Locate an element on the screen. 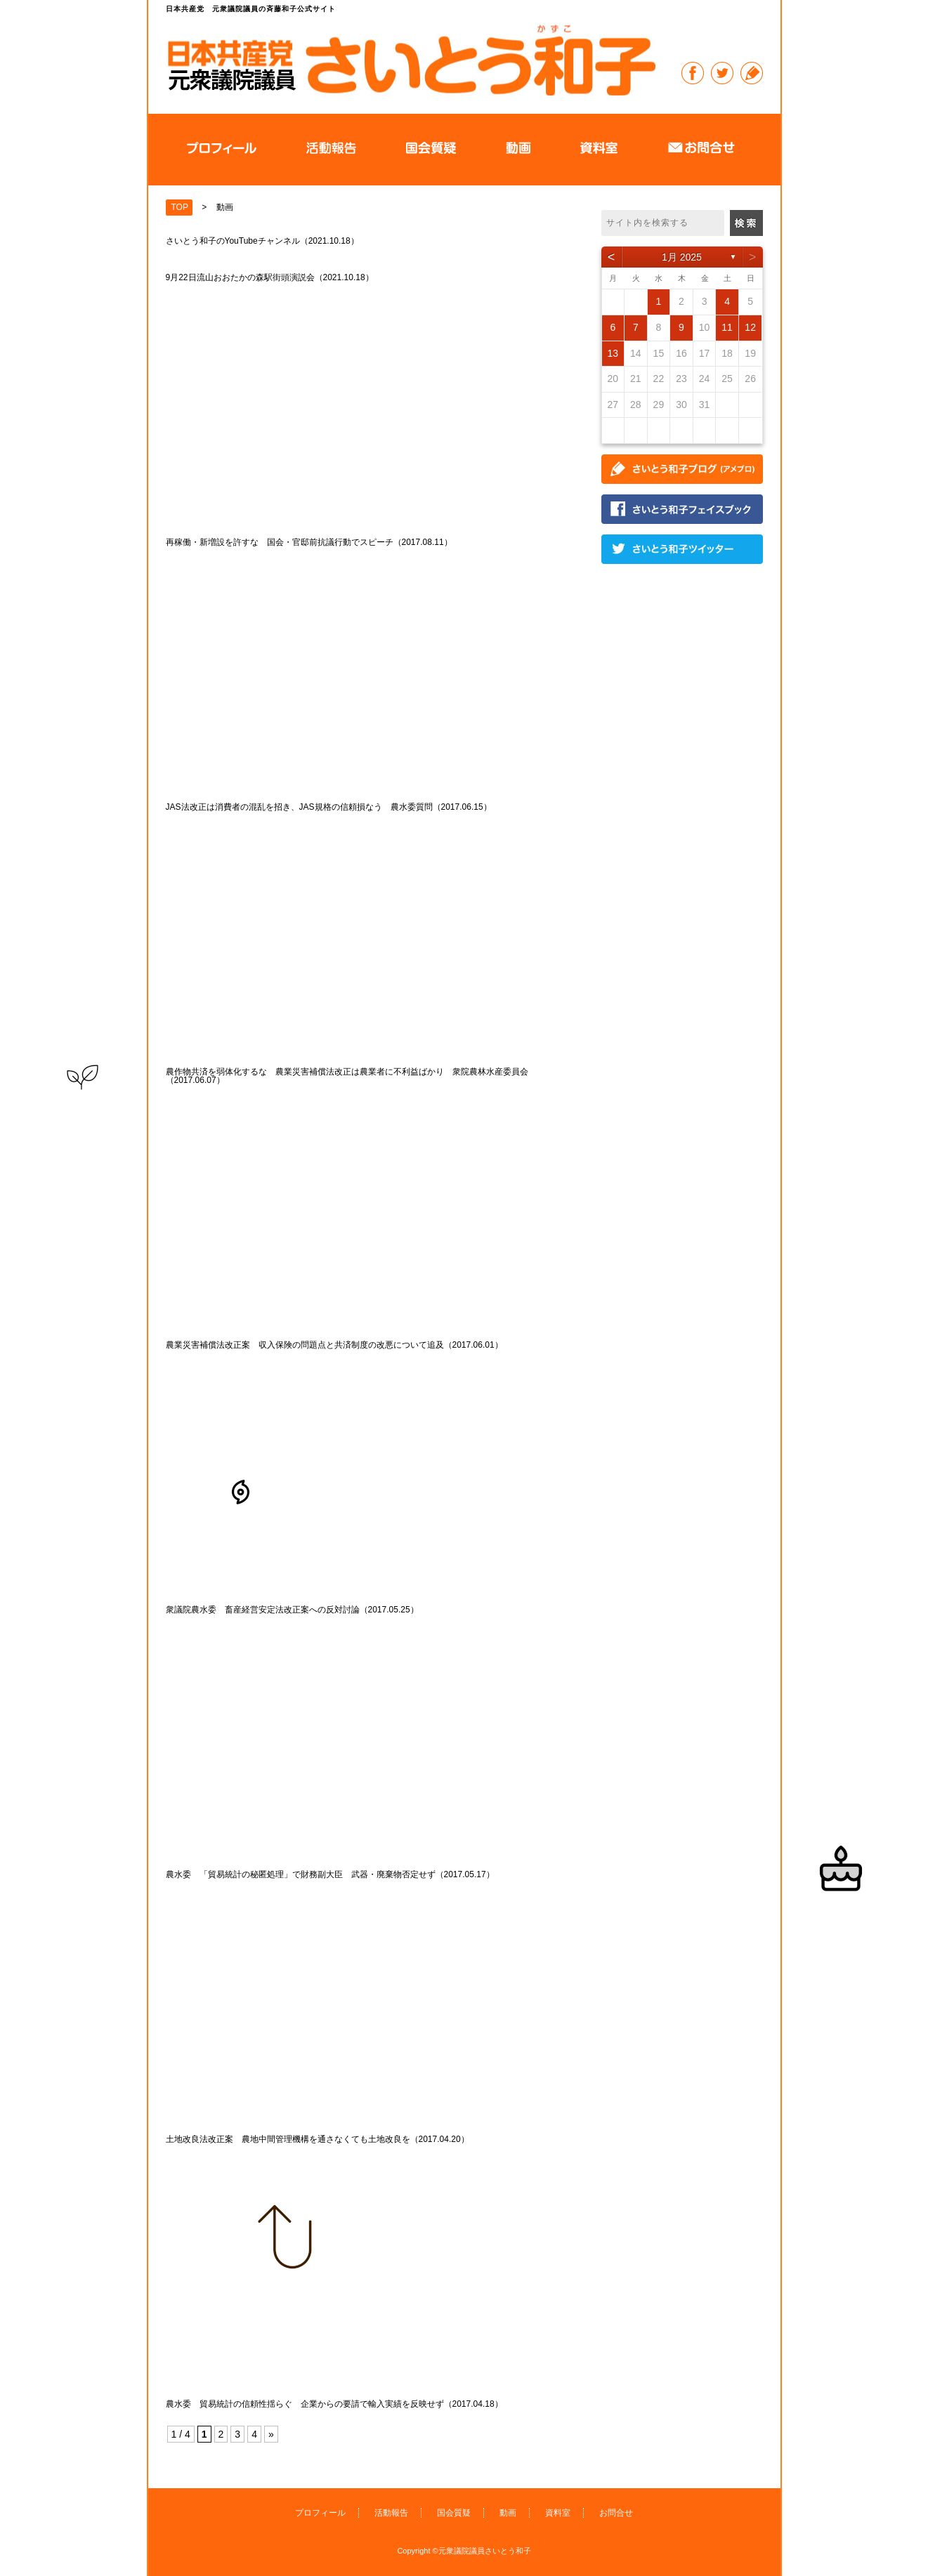 This screenshot has height=2576, width=928. go back or return to previous screen is located at coordinates (287, 2237).